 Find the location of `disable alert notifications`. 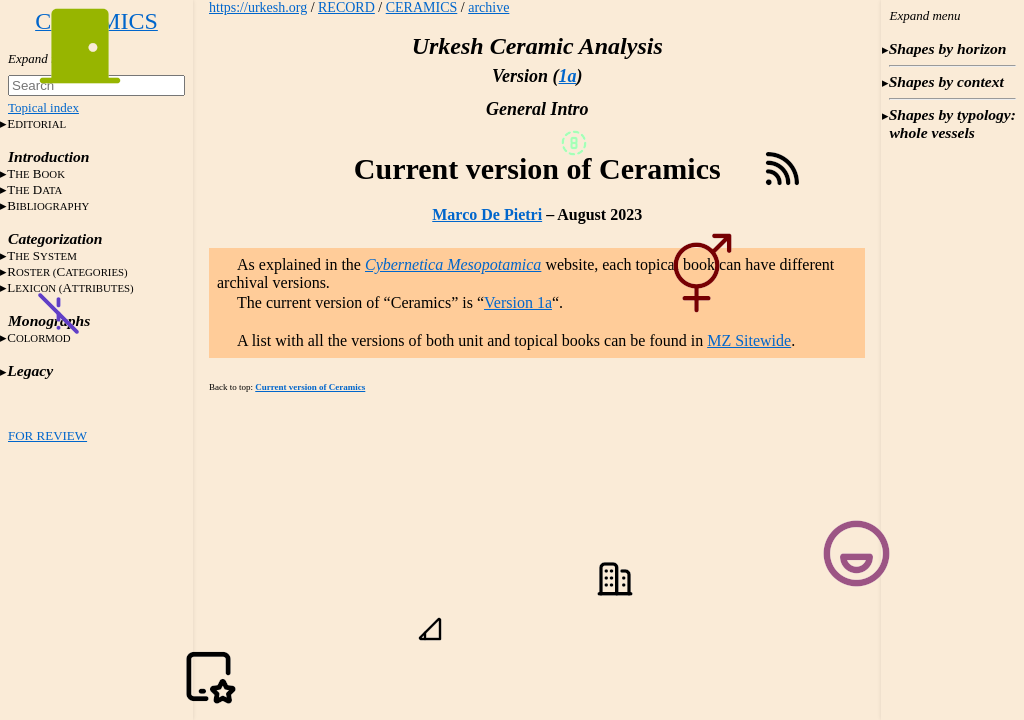

disable alert notifications is located at coordinates (58, 313).